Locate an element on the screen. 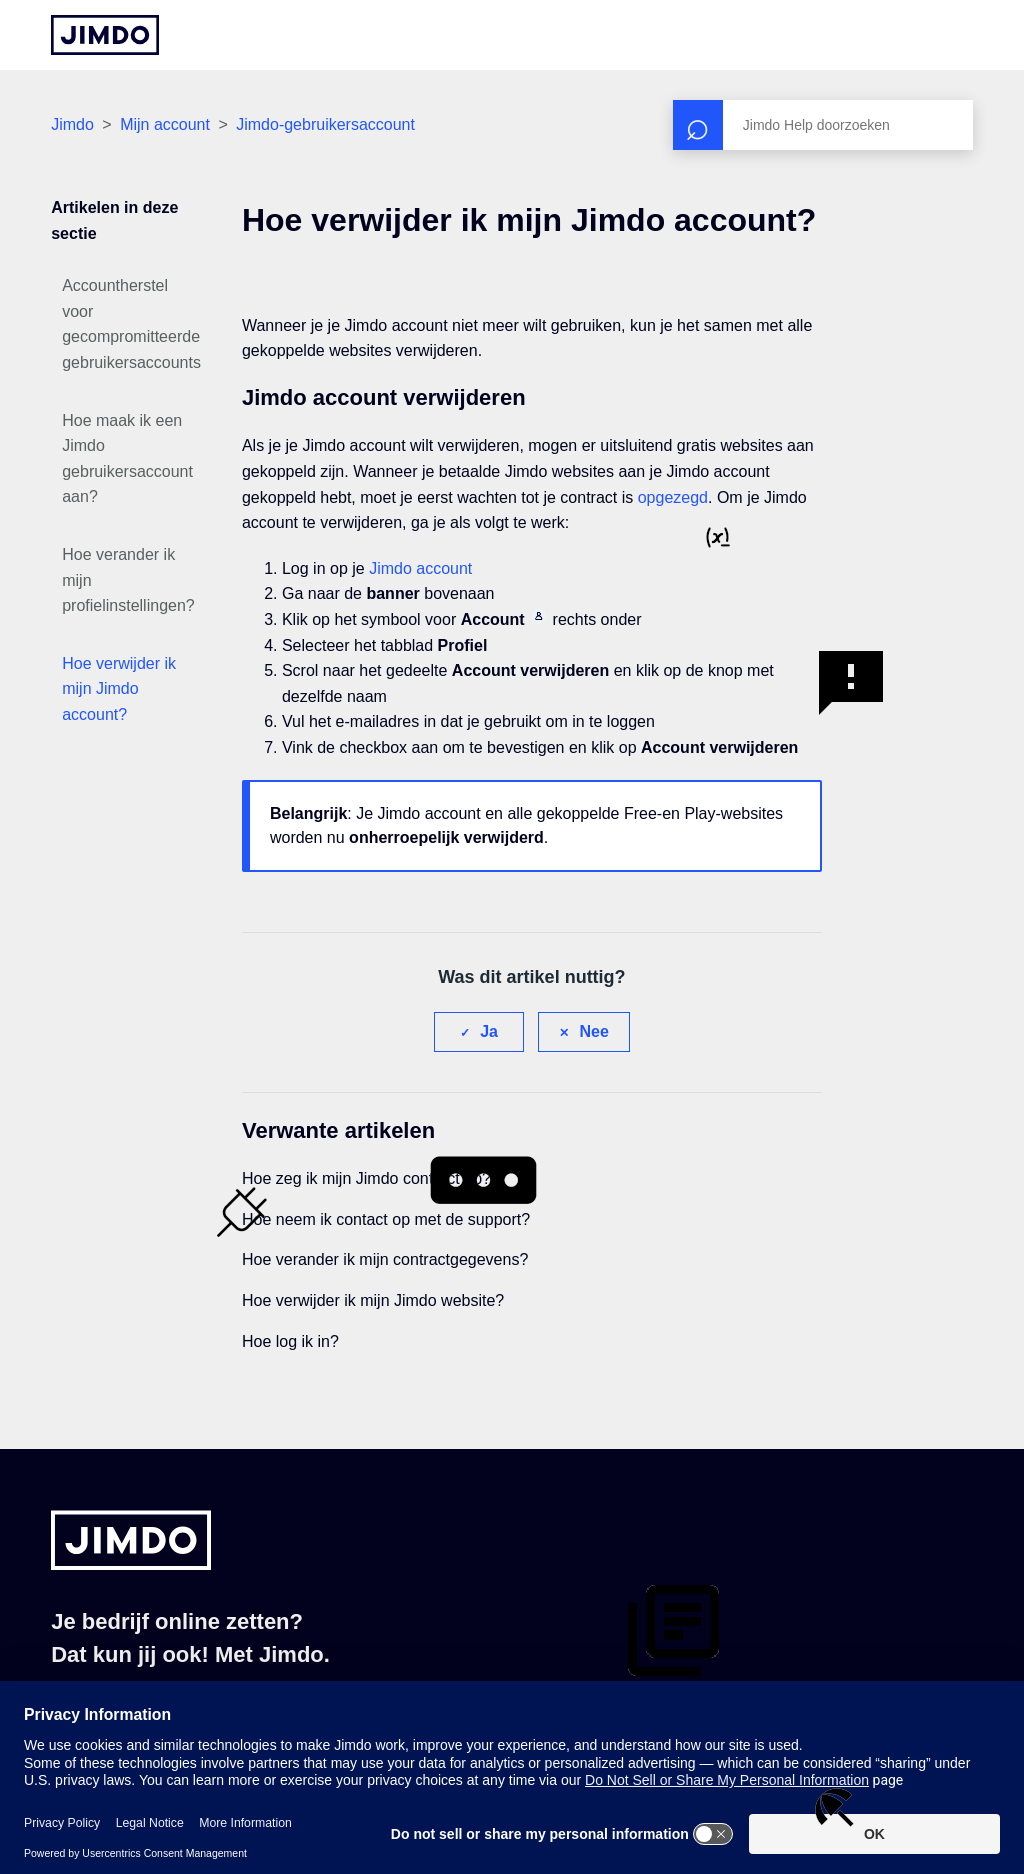 This screenshot has width=1024, height=1874. access beach or vacation-related information is located at coordinates (834, 1807).